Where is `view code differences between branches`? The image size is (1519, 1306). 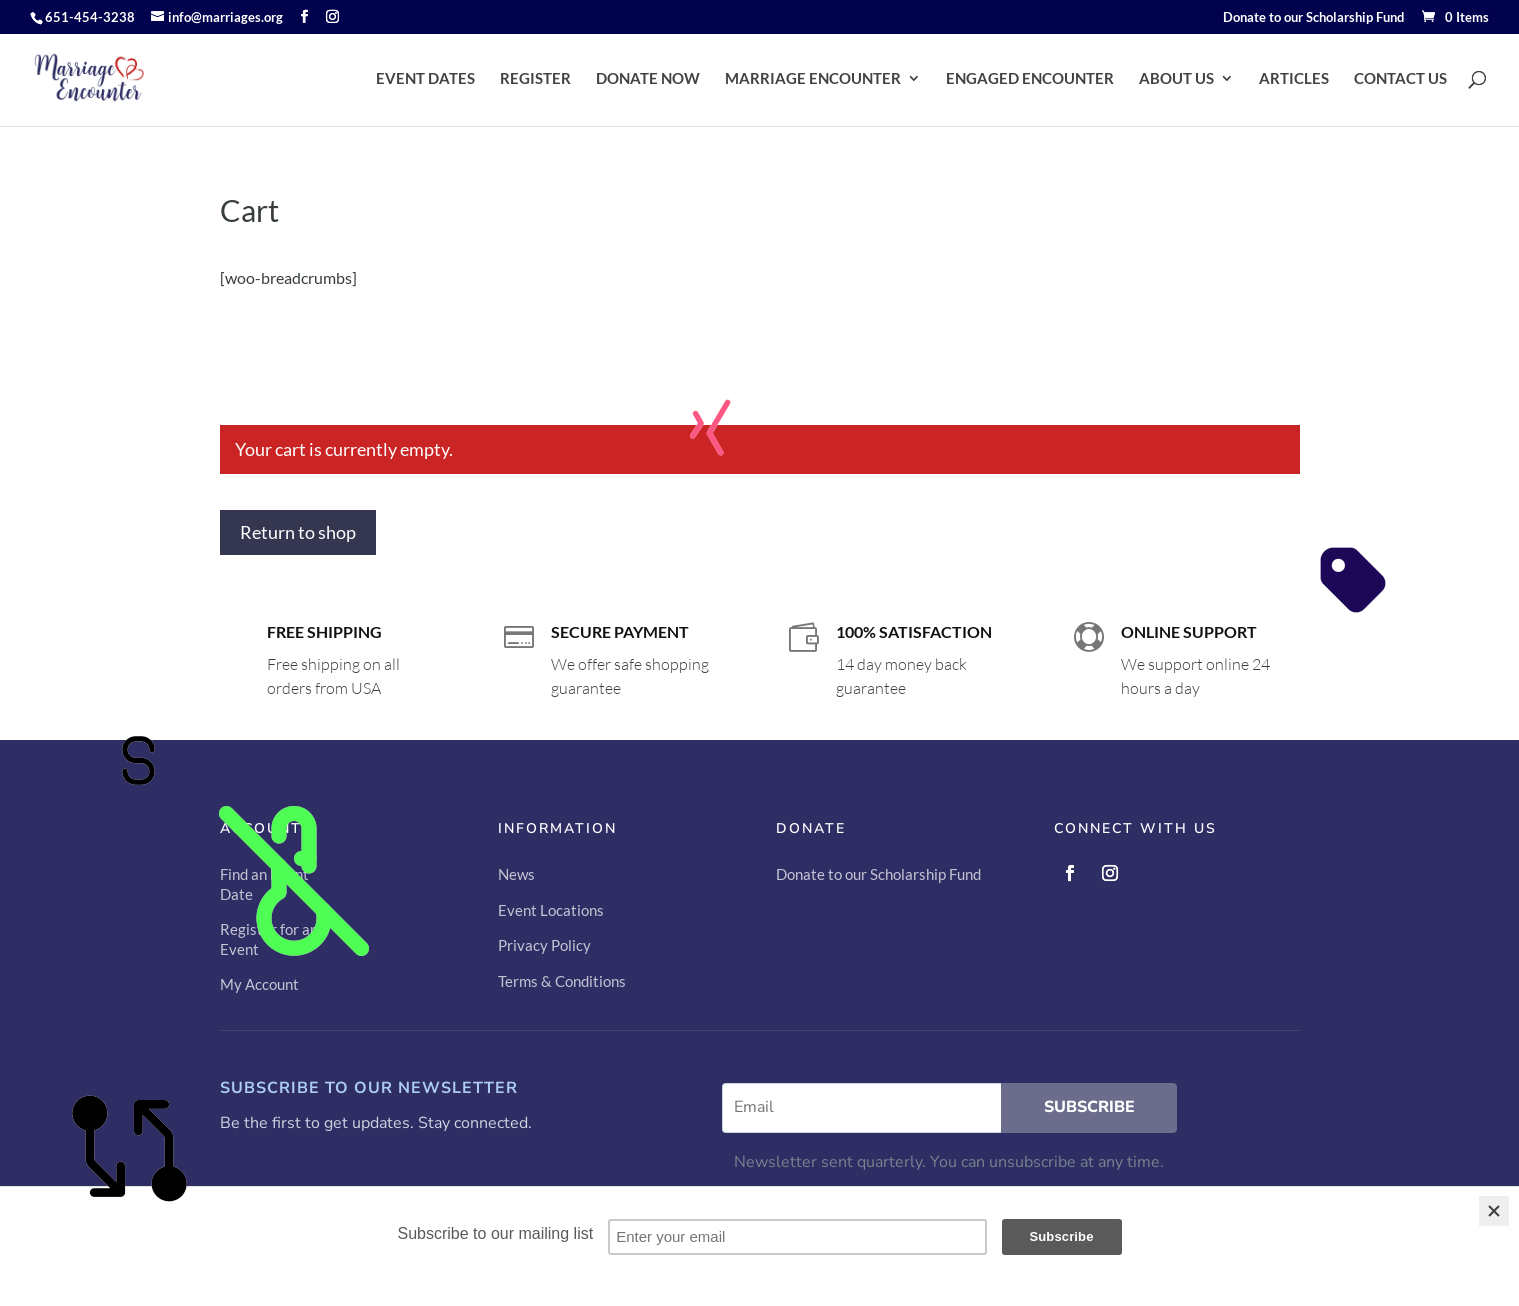
view code differences between branches is located at coordinates (129, 1148).